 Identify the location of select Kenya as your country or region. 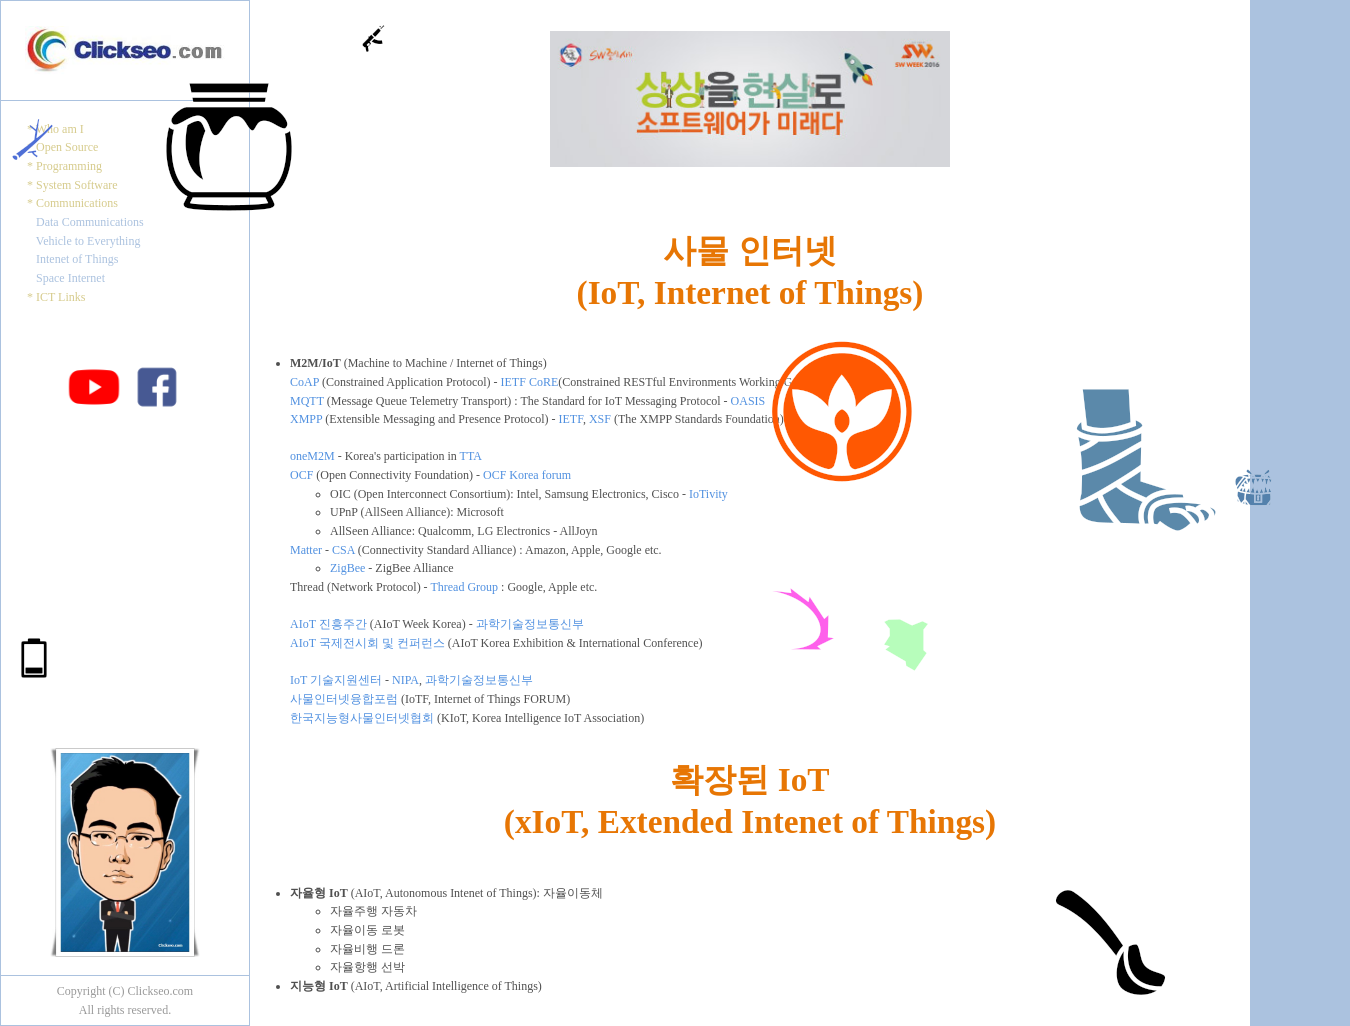
(906, 645).